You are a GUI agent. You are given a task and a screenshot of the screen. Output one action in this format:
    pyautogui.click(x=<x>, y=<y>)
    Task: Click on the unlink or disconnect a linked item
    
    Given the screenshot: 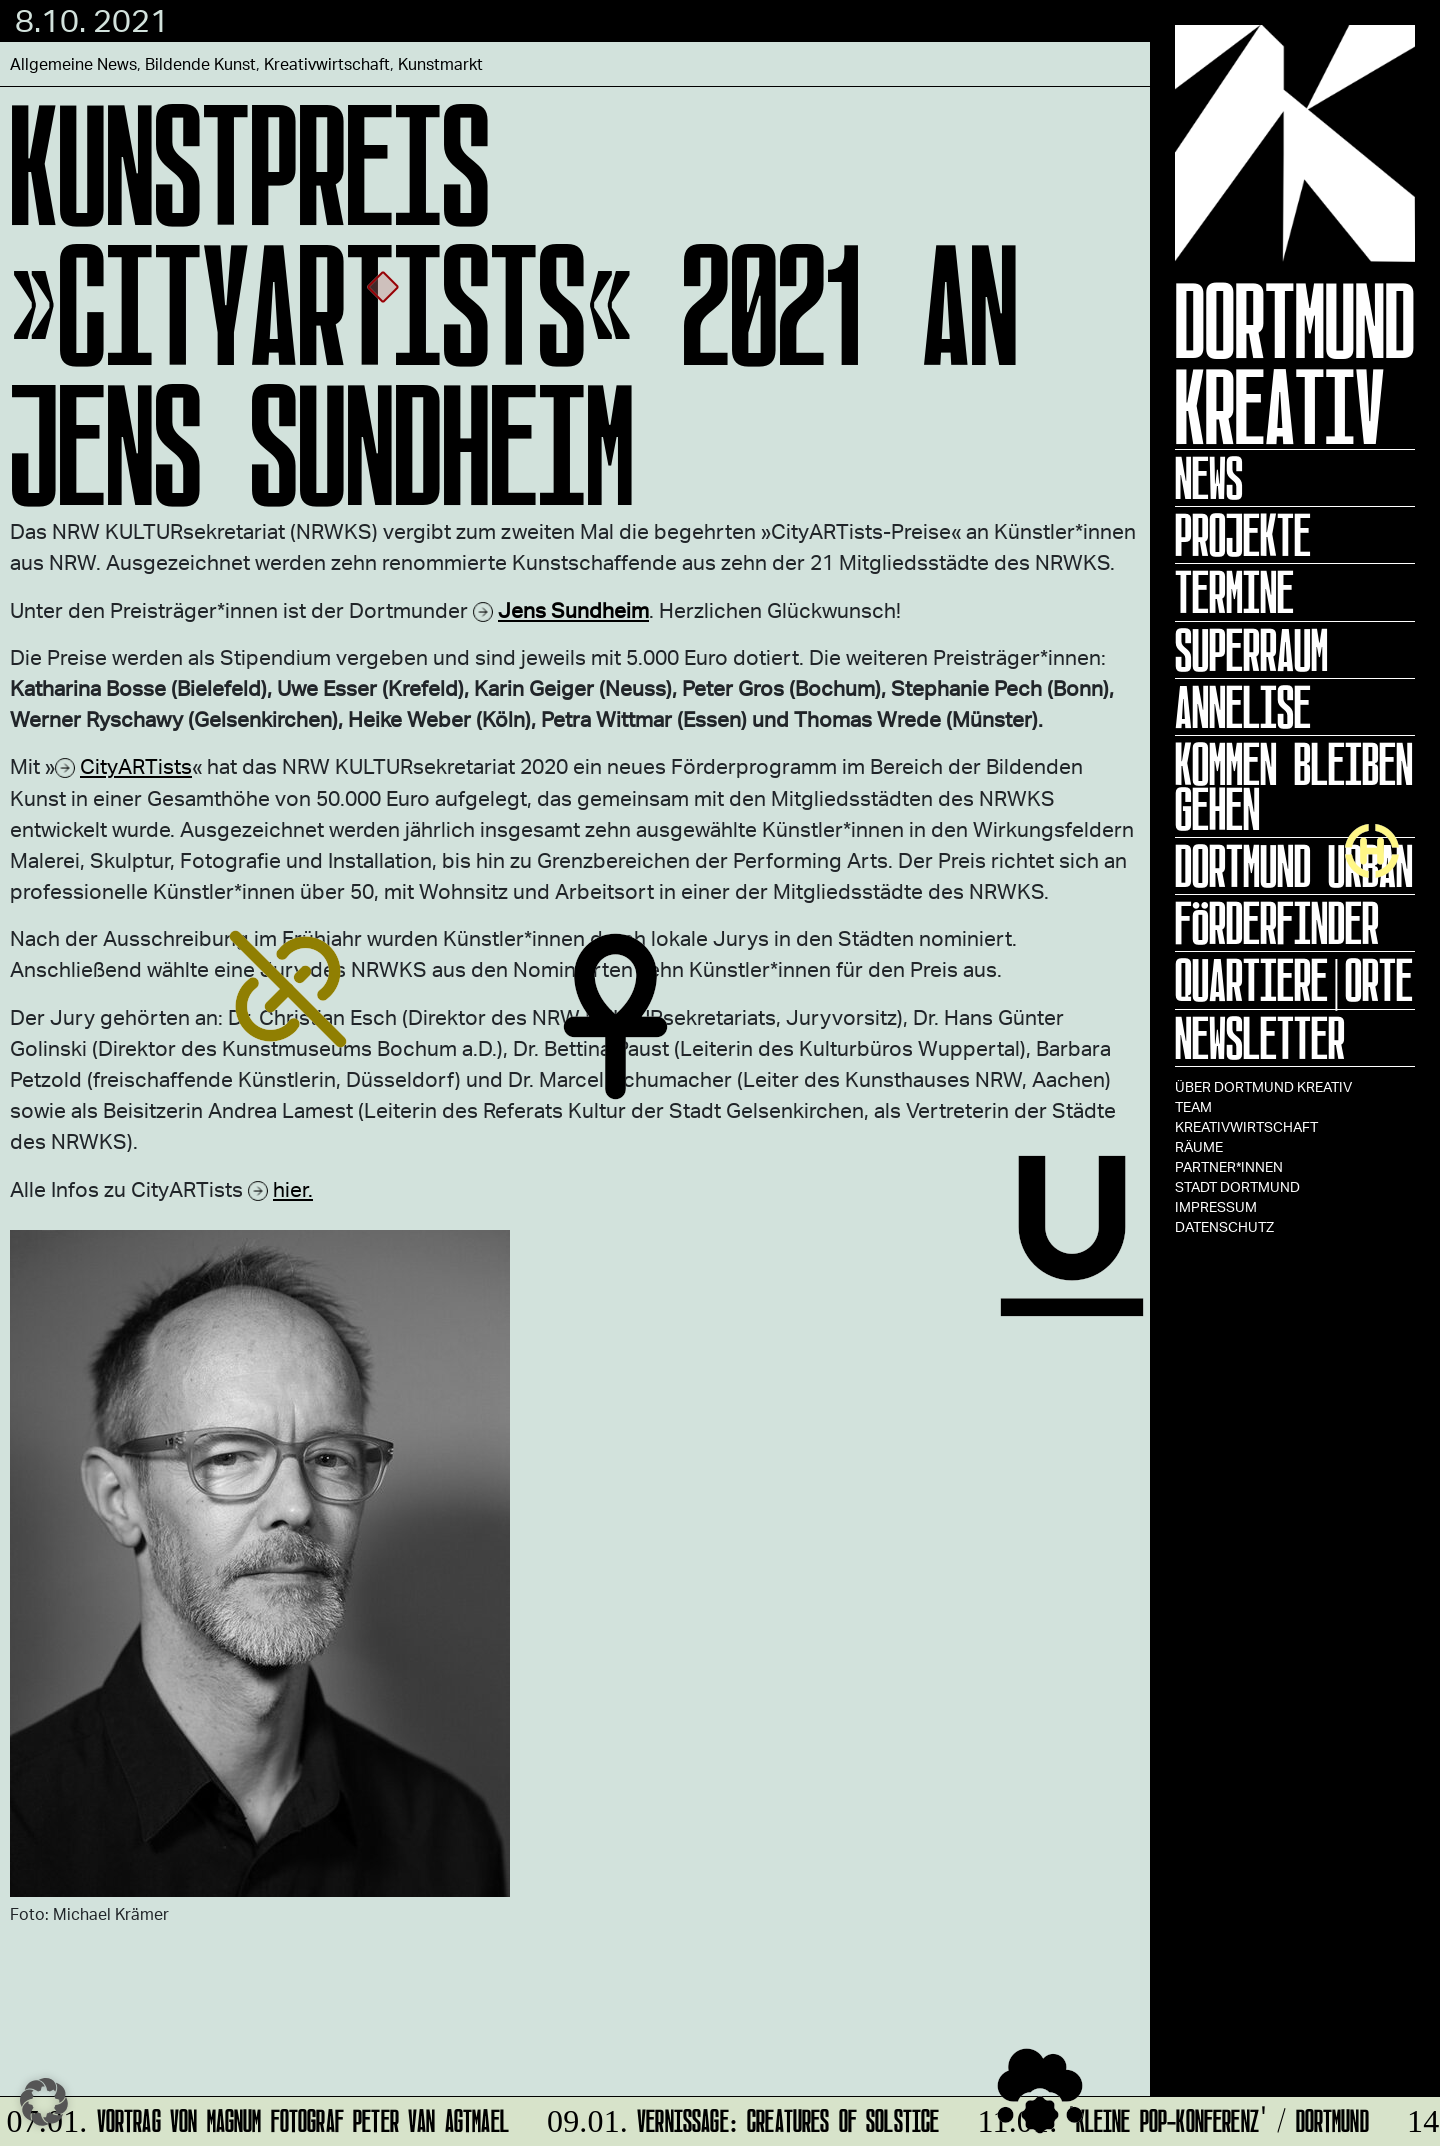 What is the action you would take?
    pyautogui.click(x=288, y=989)
    